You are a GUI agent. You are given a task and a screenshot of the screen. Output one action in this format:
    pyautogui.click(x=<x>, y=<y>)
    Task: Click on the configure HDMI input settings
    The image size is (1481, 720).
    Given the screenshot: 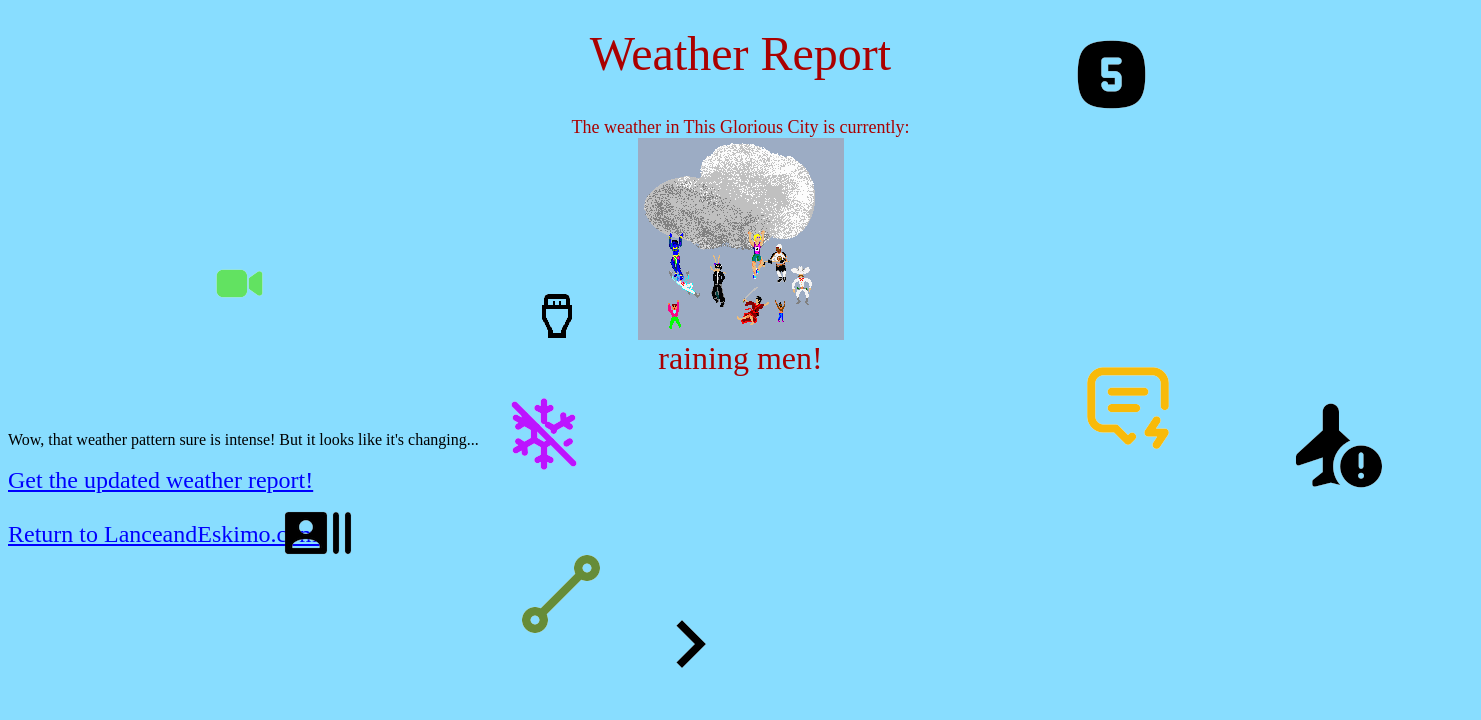 What is the action you would take?
    pyautogui.click(x=557, y=316)
    